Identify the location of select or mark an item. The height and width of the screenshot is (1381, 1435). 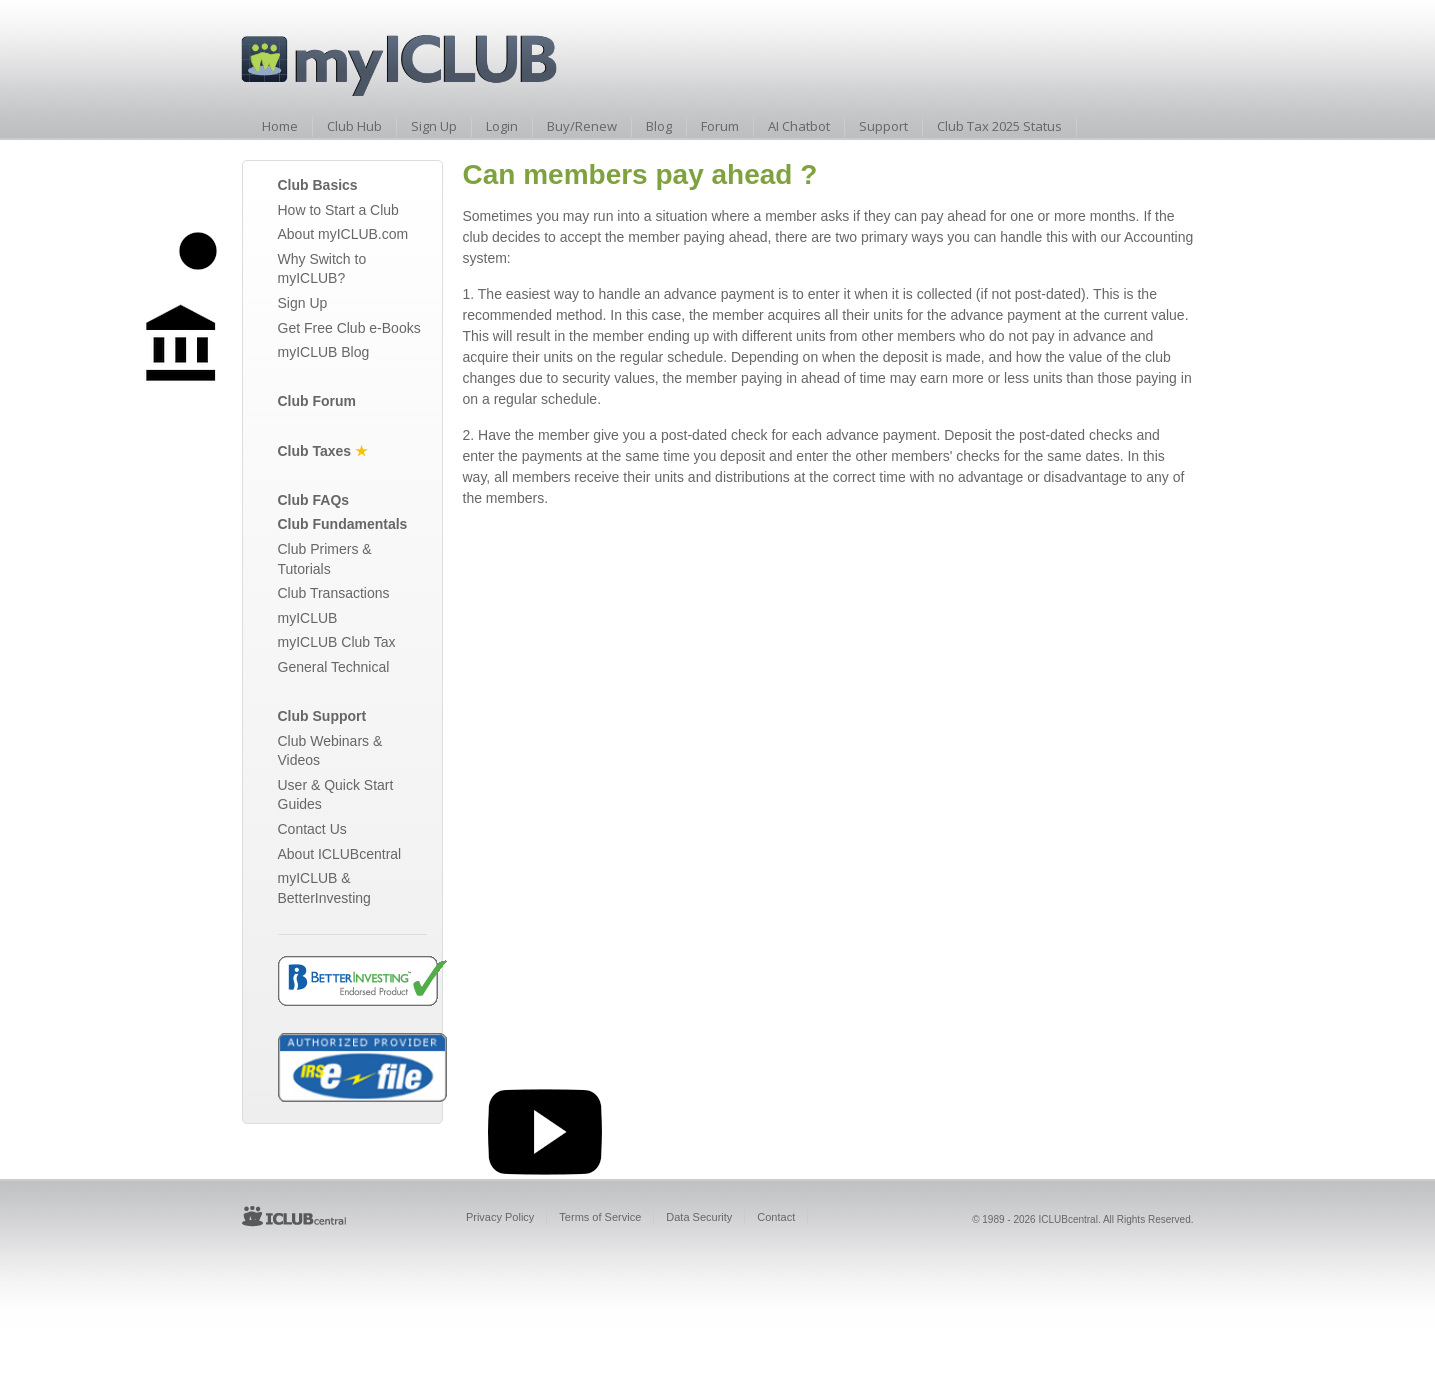
(198, 251).